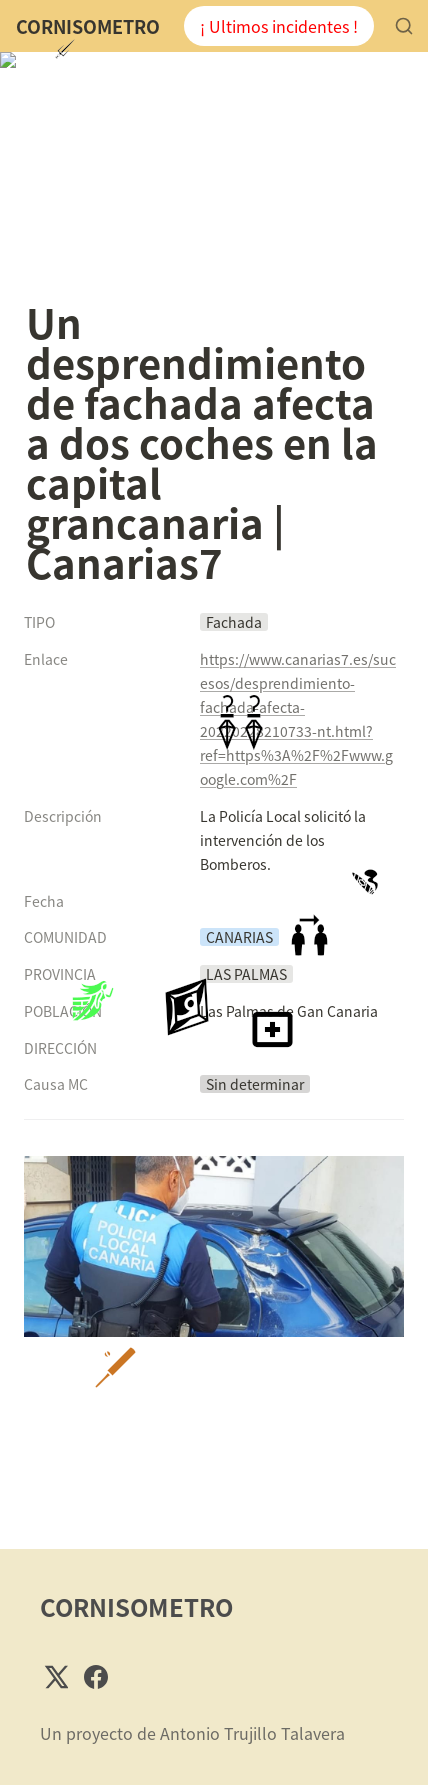 This screenshot has width=428, height=1785. Describe the element at coordinates (365, 882) in the screenshot. I see `indicates smoking area or smoking permitted` at that location.